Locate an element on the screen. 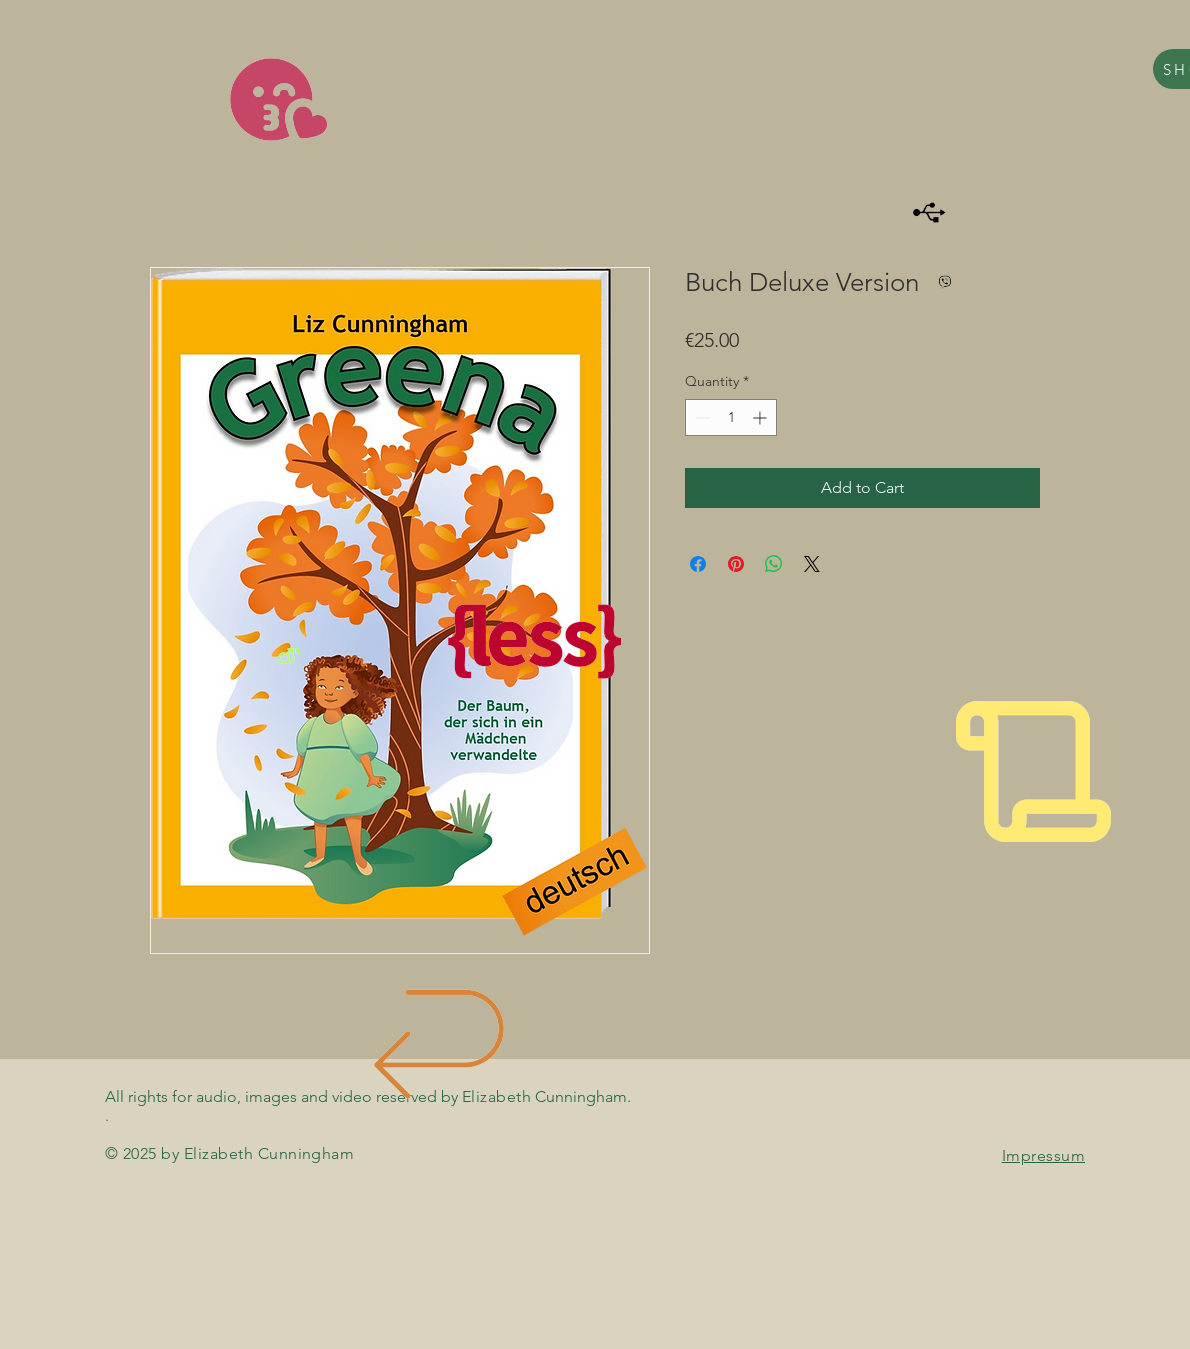  undo or revert to previous action is located at coordinates (439, 1039).